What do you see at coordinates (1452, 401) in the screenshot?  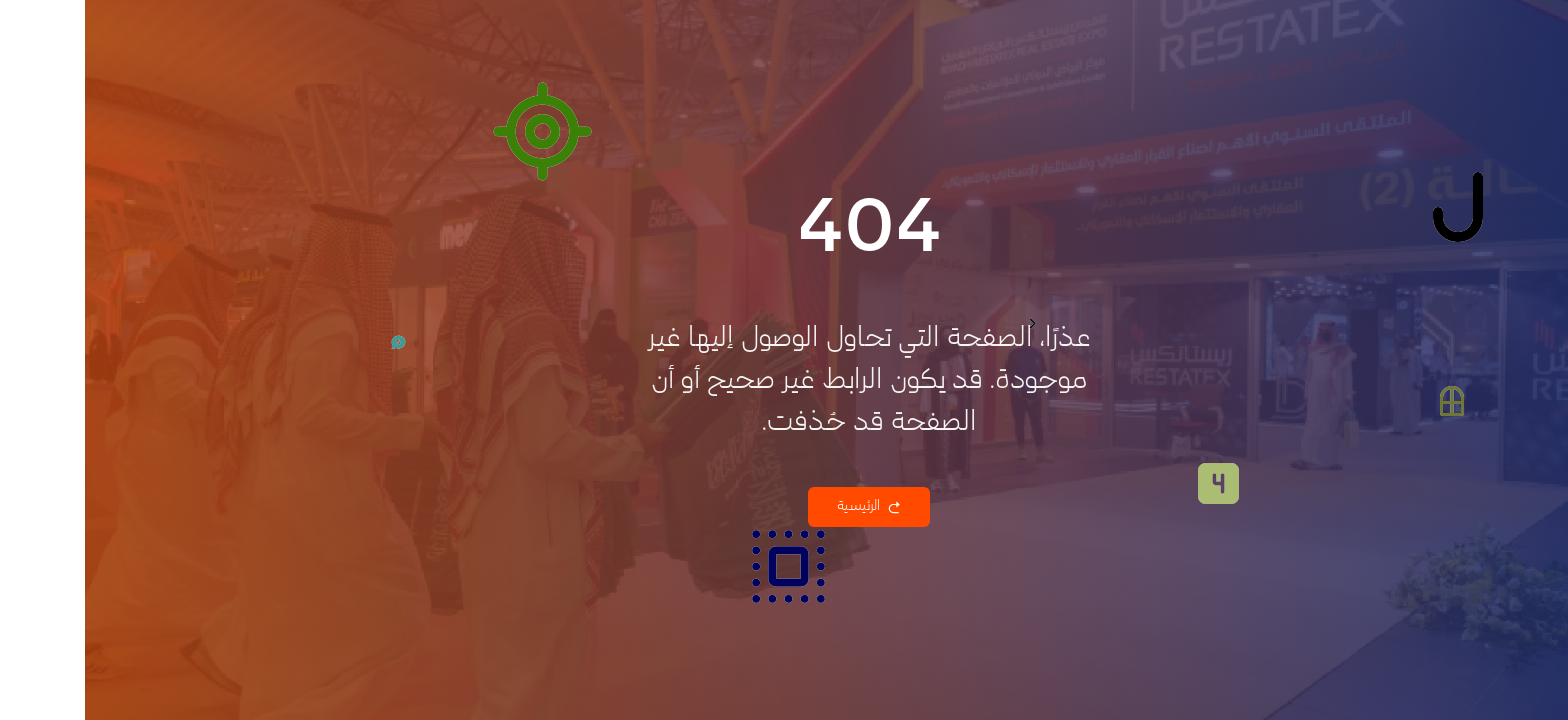 I see `open a new window` at bounding box center [1452, 401].